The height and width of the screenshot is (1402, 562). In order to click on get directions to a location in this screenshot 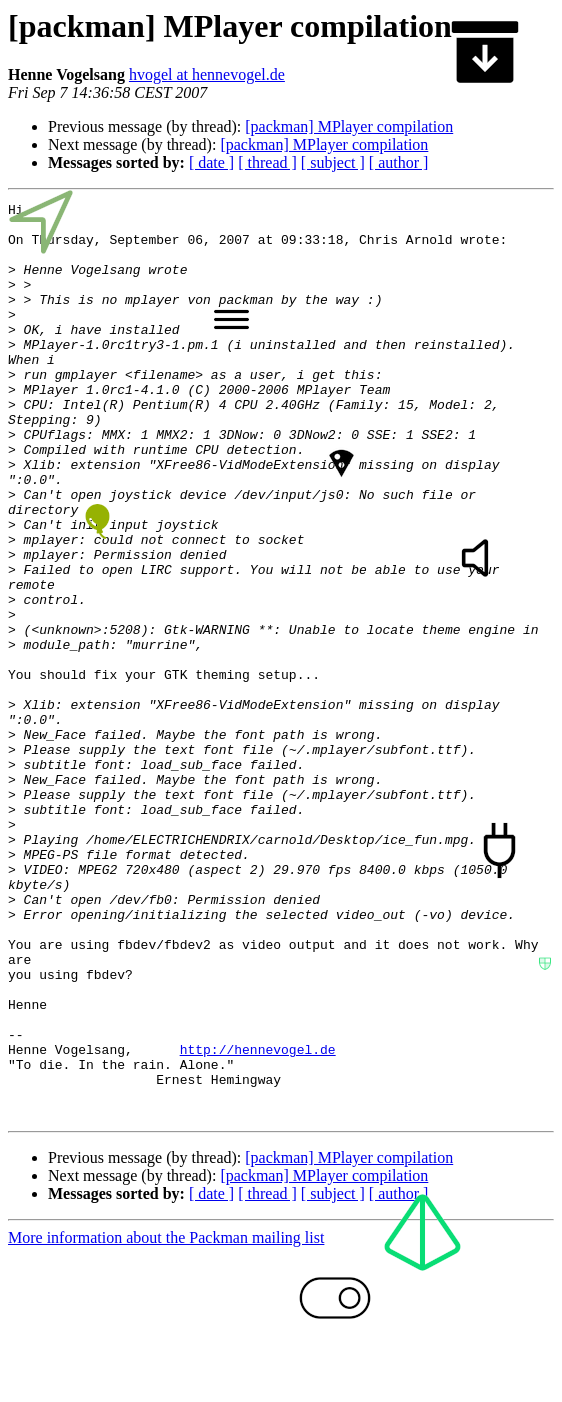, I will do `click(41, 222)`.